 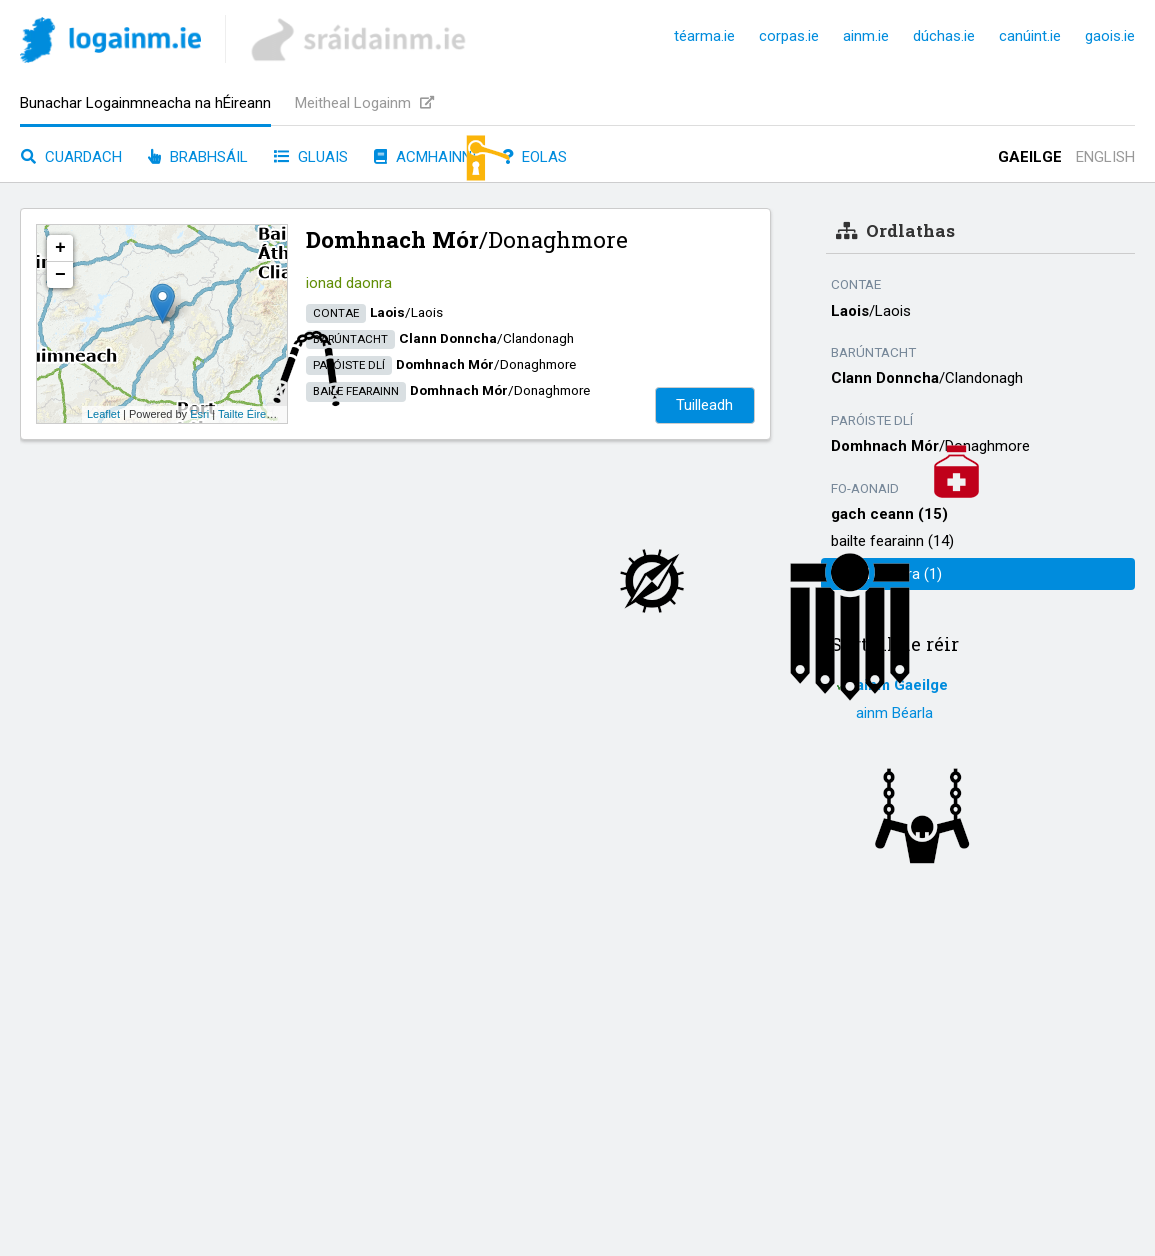 What do you see at coordinates (486, 158) in the screenshot?
I see `access security or lock settings` at bounding box center [486, 158].